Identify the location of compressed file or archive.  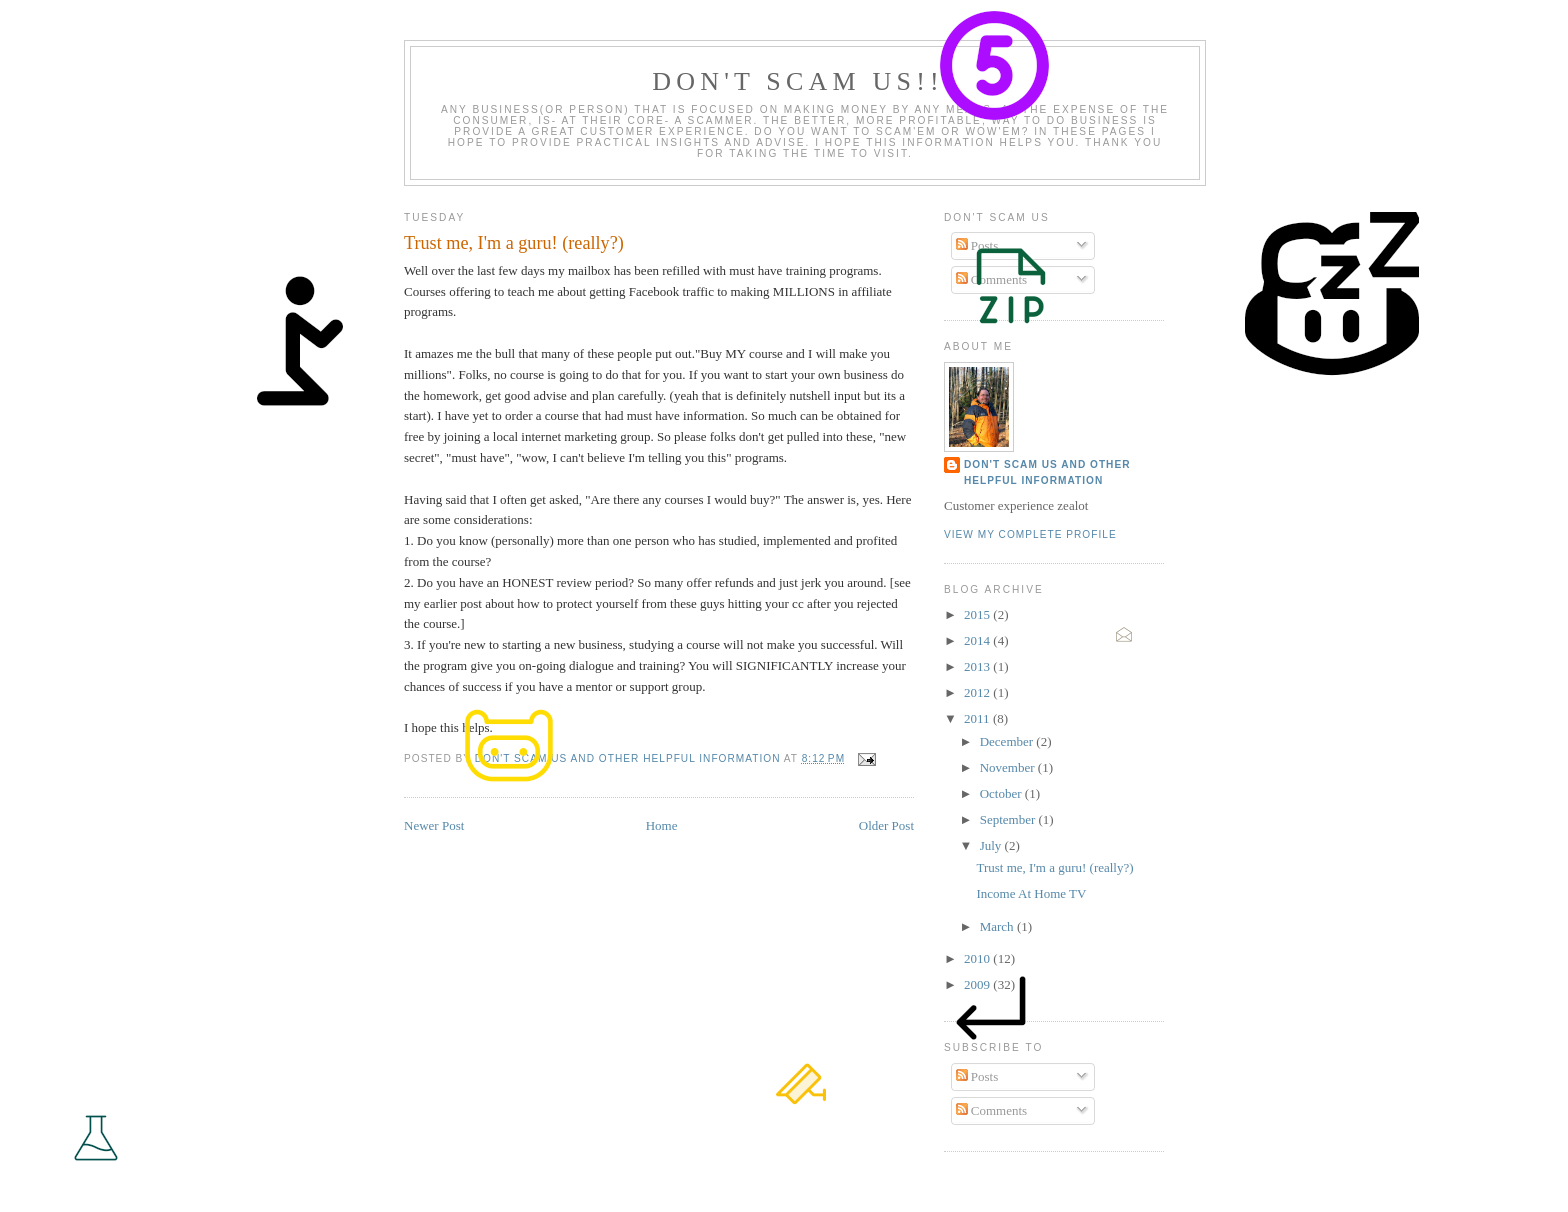
(1011, 289).